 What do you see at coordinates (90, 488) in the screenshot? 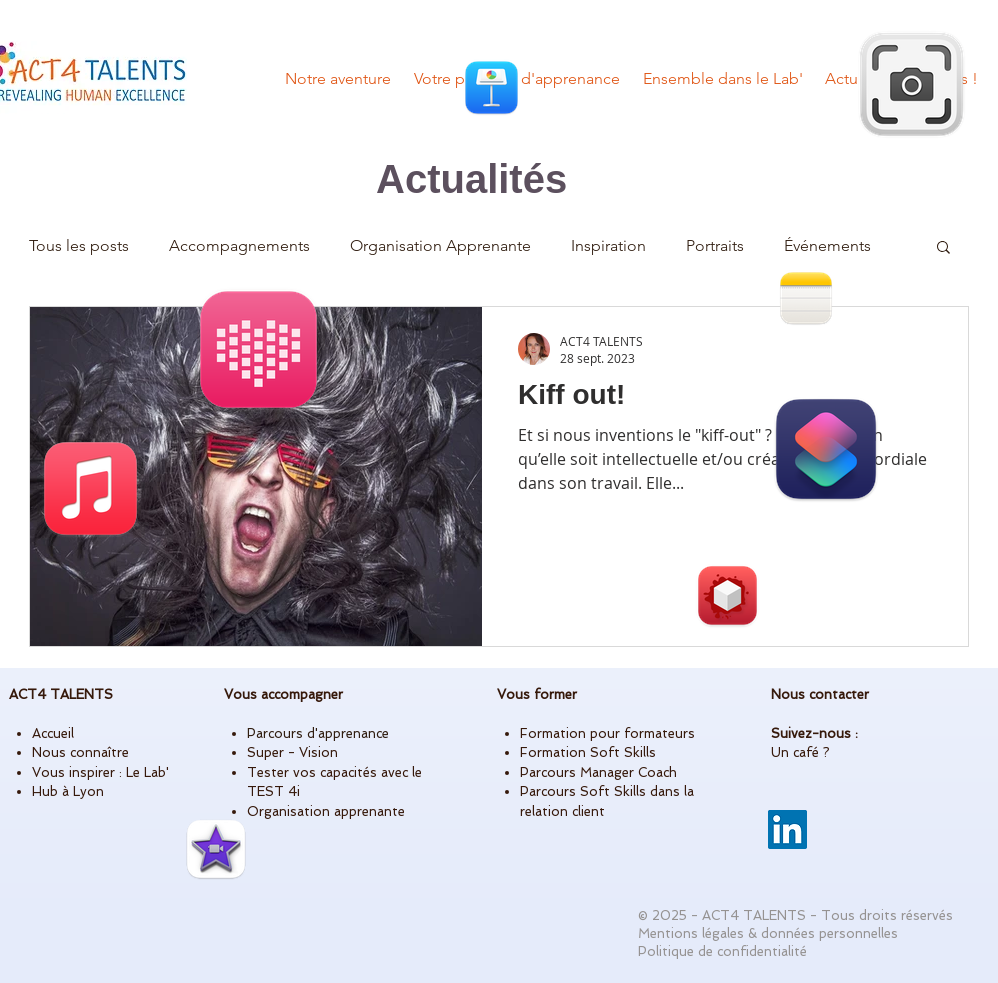
I see `open Apple Music app` at bounding box center [90, 488].